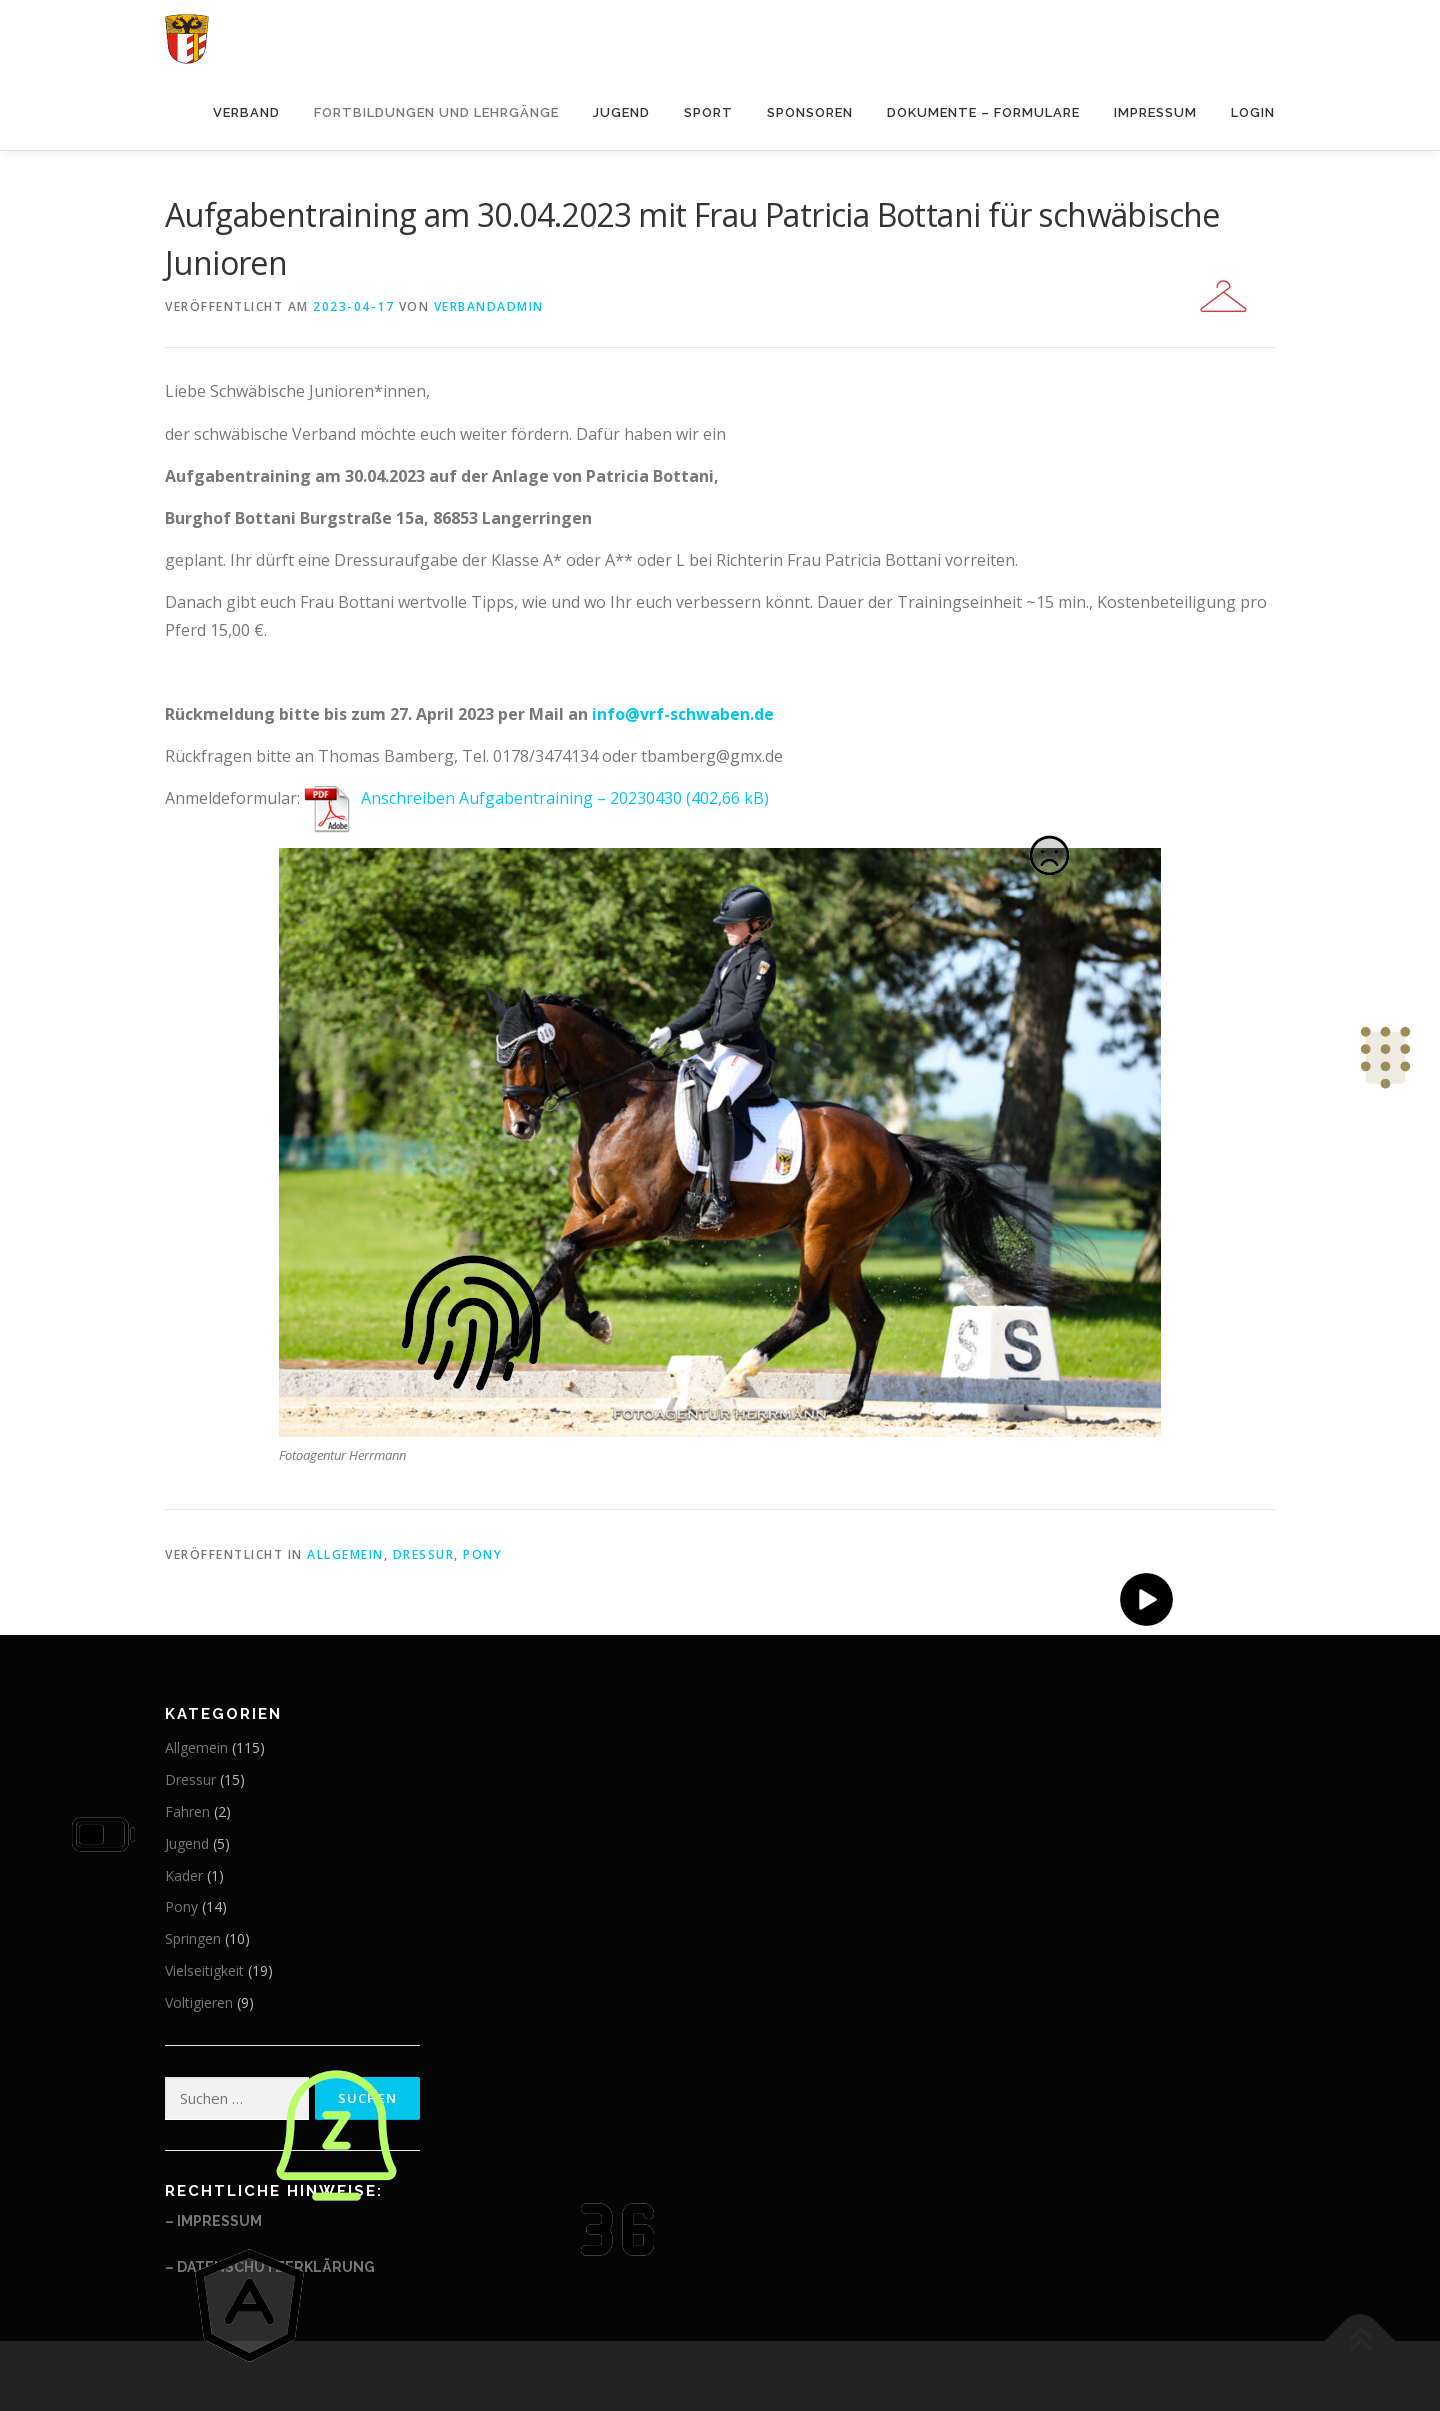  I want to click on indicates battery at 50% charge level, so click(103, 1834).